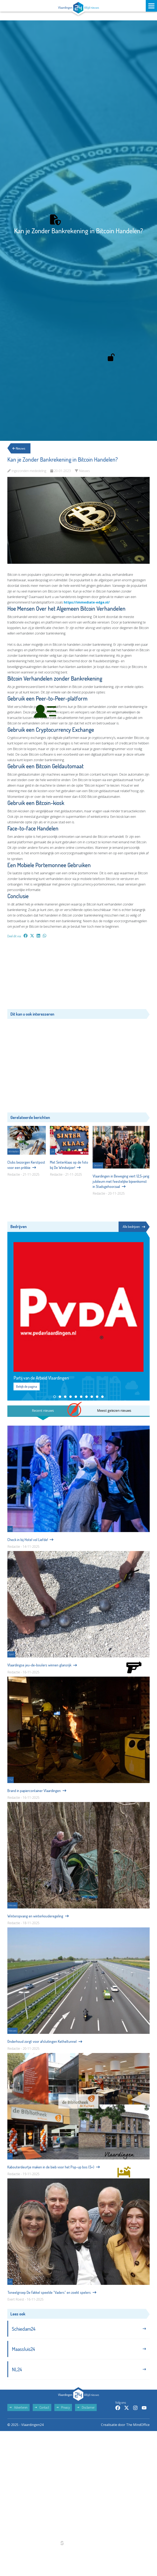 This screenshot has height=2576, width=157. Describe the element at coordinates (134, 1667) in the screenshot. I see `indicates weapon or firearms-related content` at that location.